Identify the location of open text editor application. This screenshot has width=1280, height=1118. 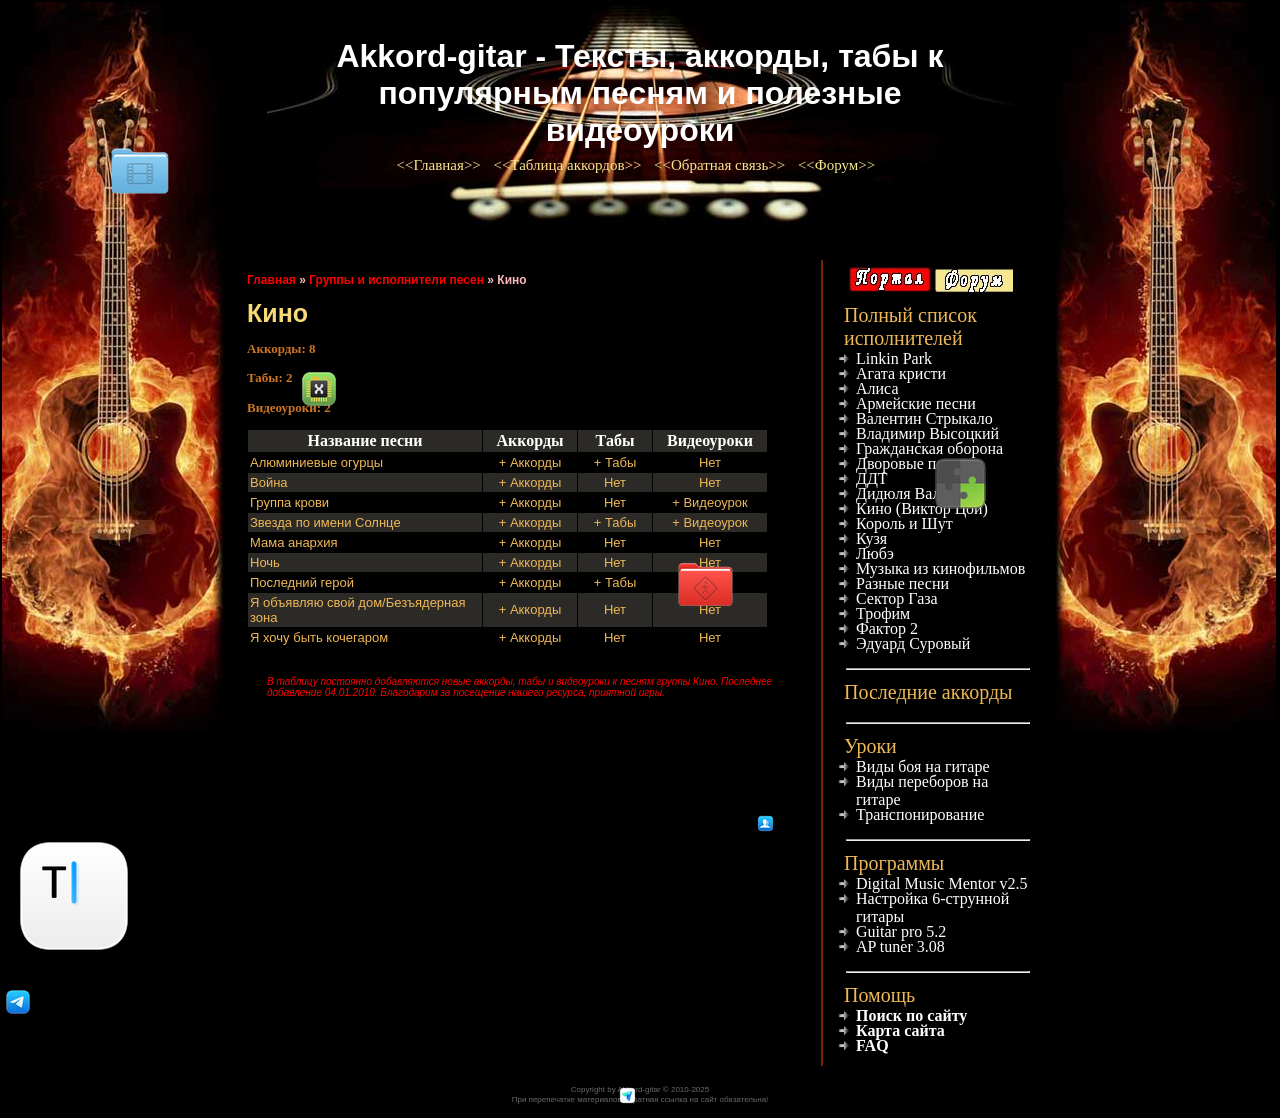
(74, 896).